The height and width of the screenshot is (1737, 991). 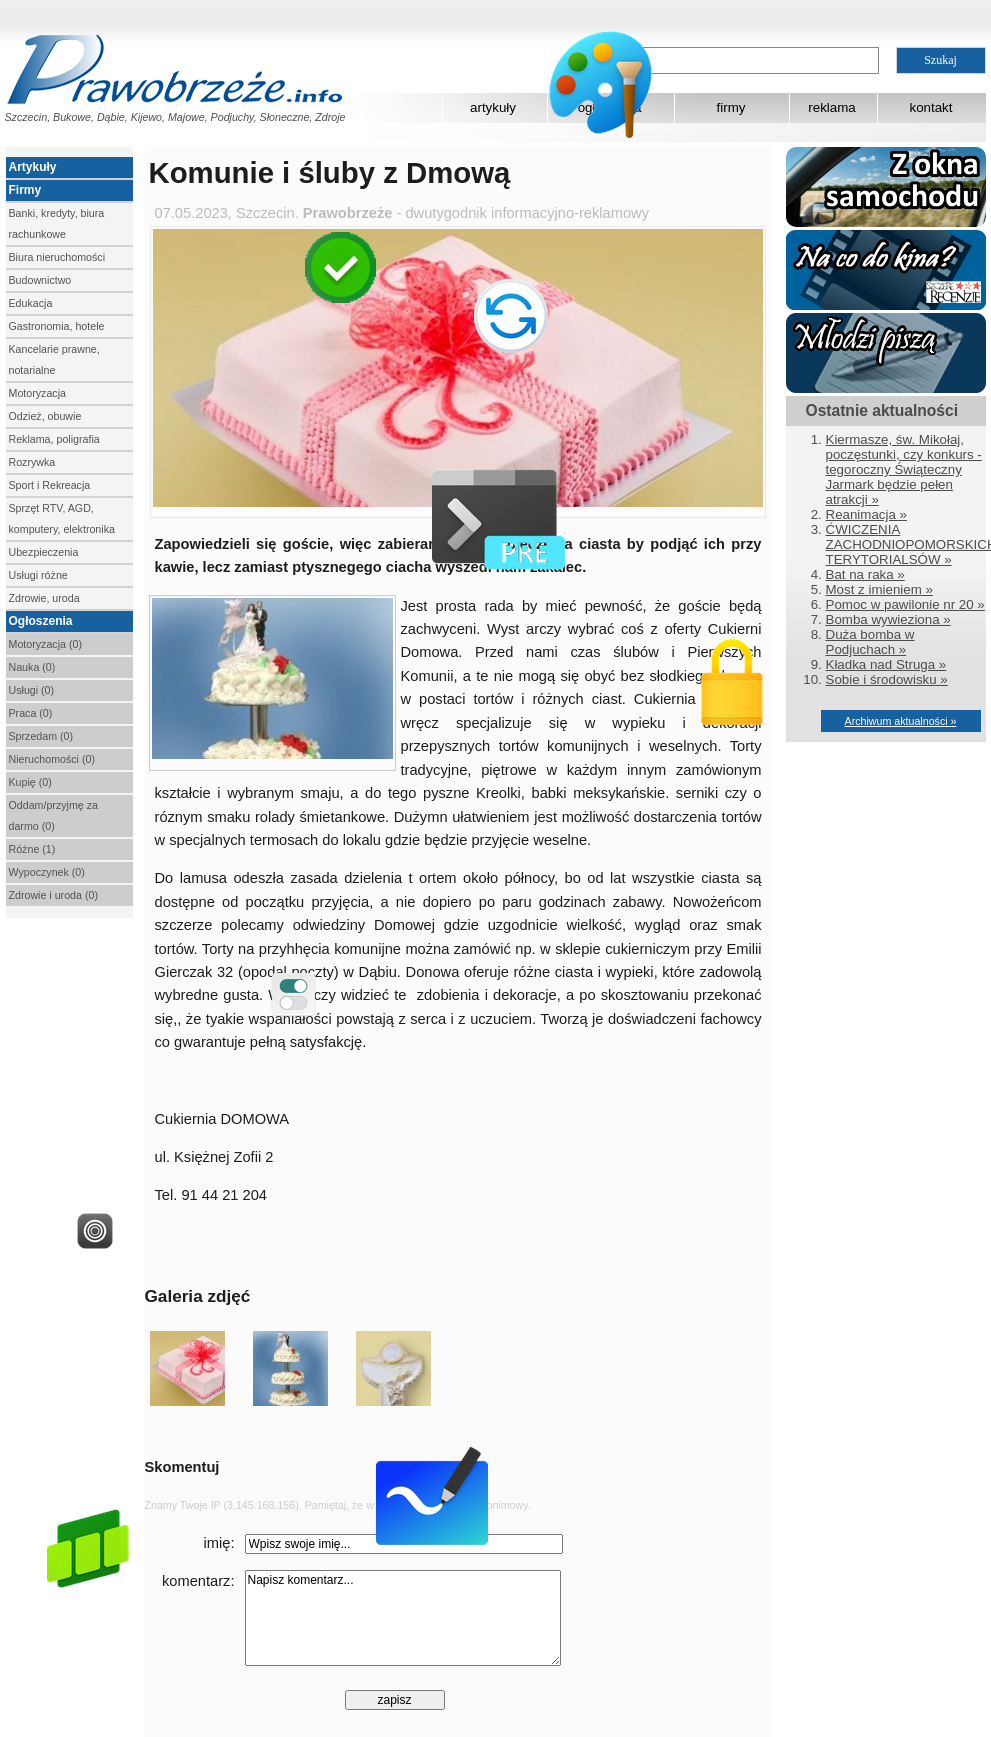 What do you see at coordinates (732, 682) in the screenshot?
I see `lock or secure this item` at bounding box center [732, 682].